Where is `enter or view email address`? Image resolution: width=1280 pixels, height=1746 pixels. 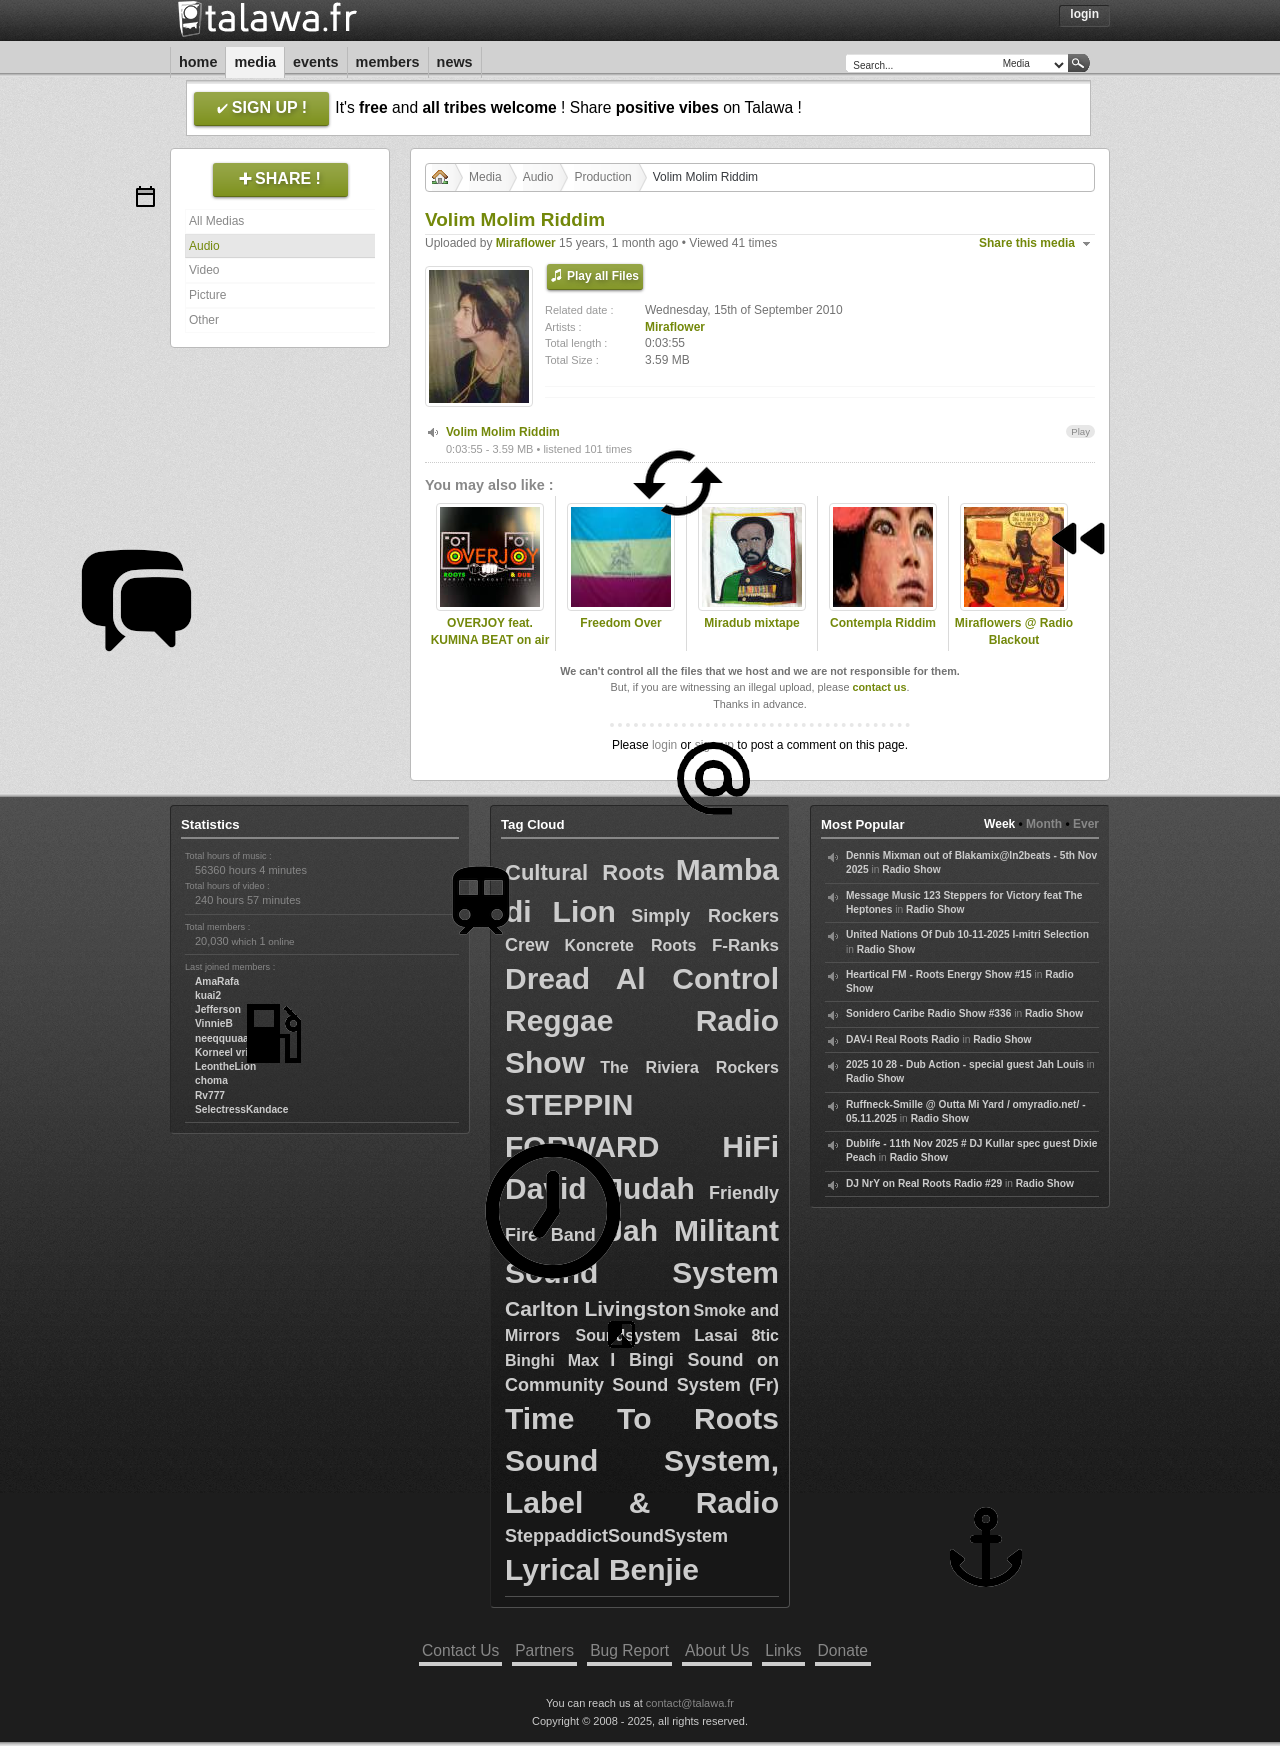 enter or view email address is located at coordinates (713, 778).